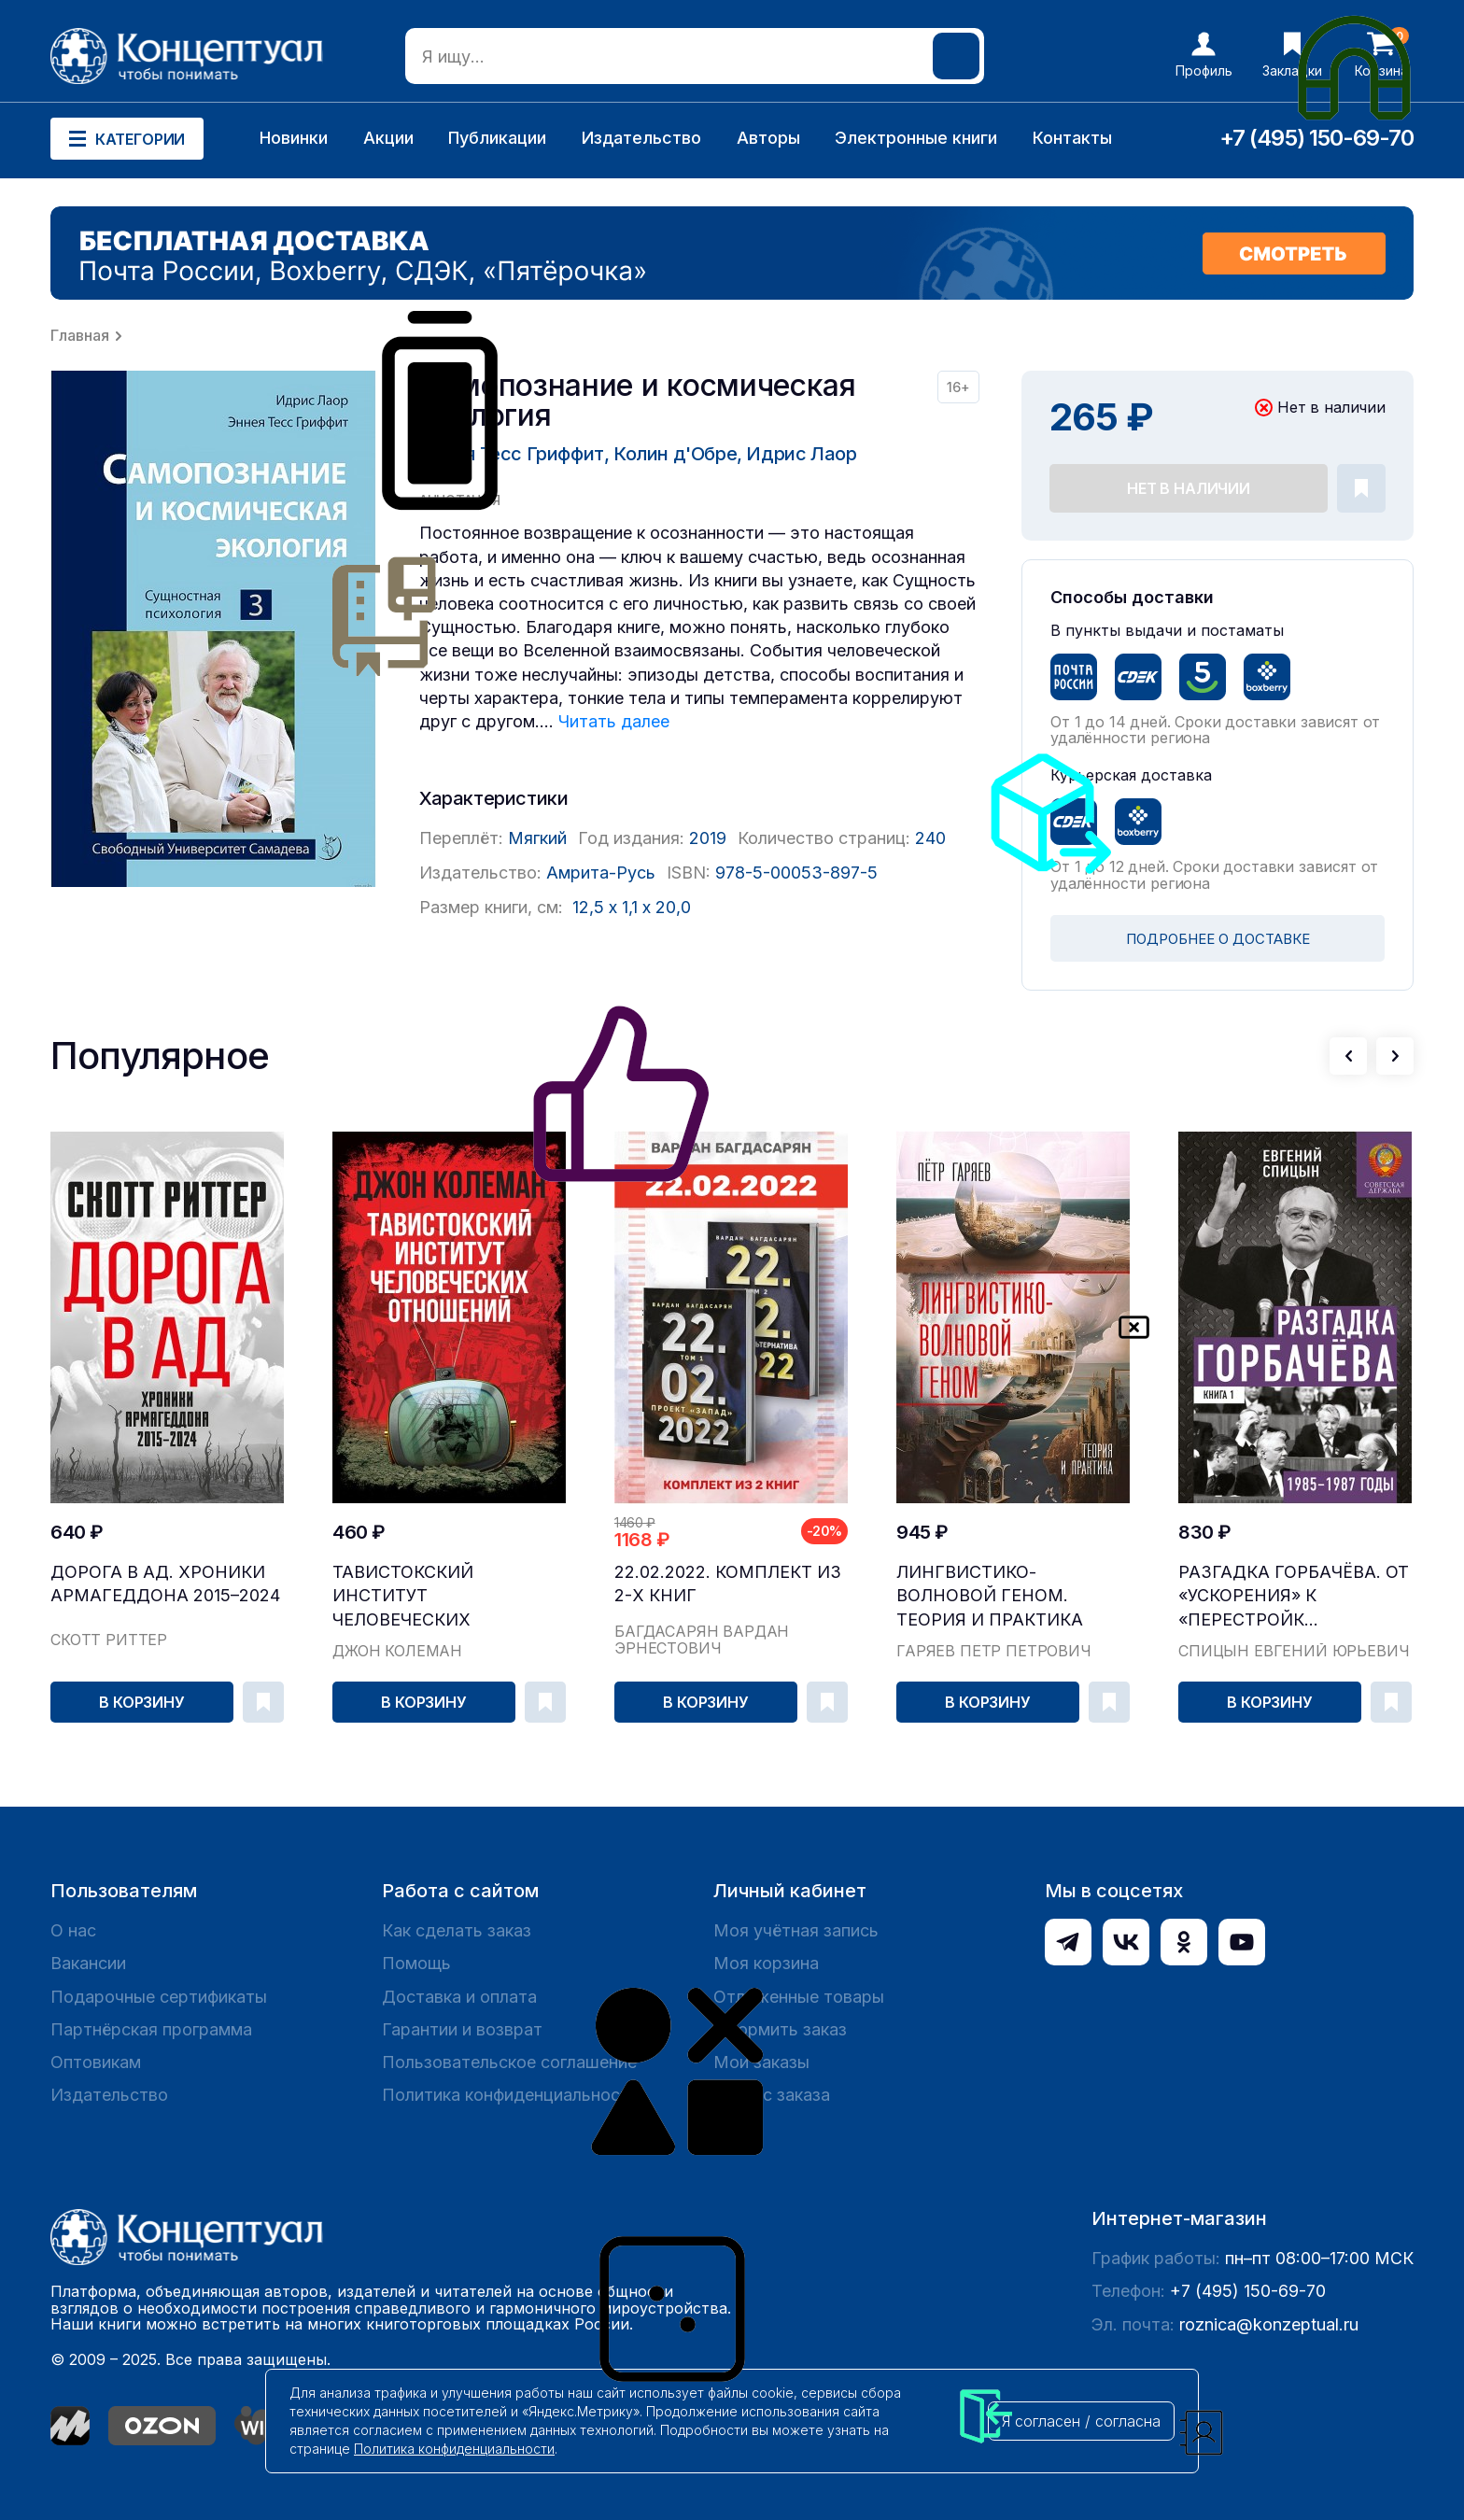 This screenshot has height=2520, width=1464. I want to click on method with return value in code editor, so click(1042, 813).